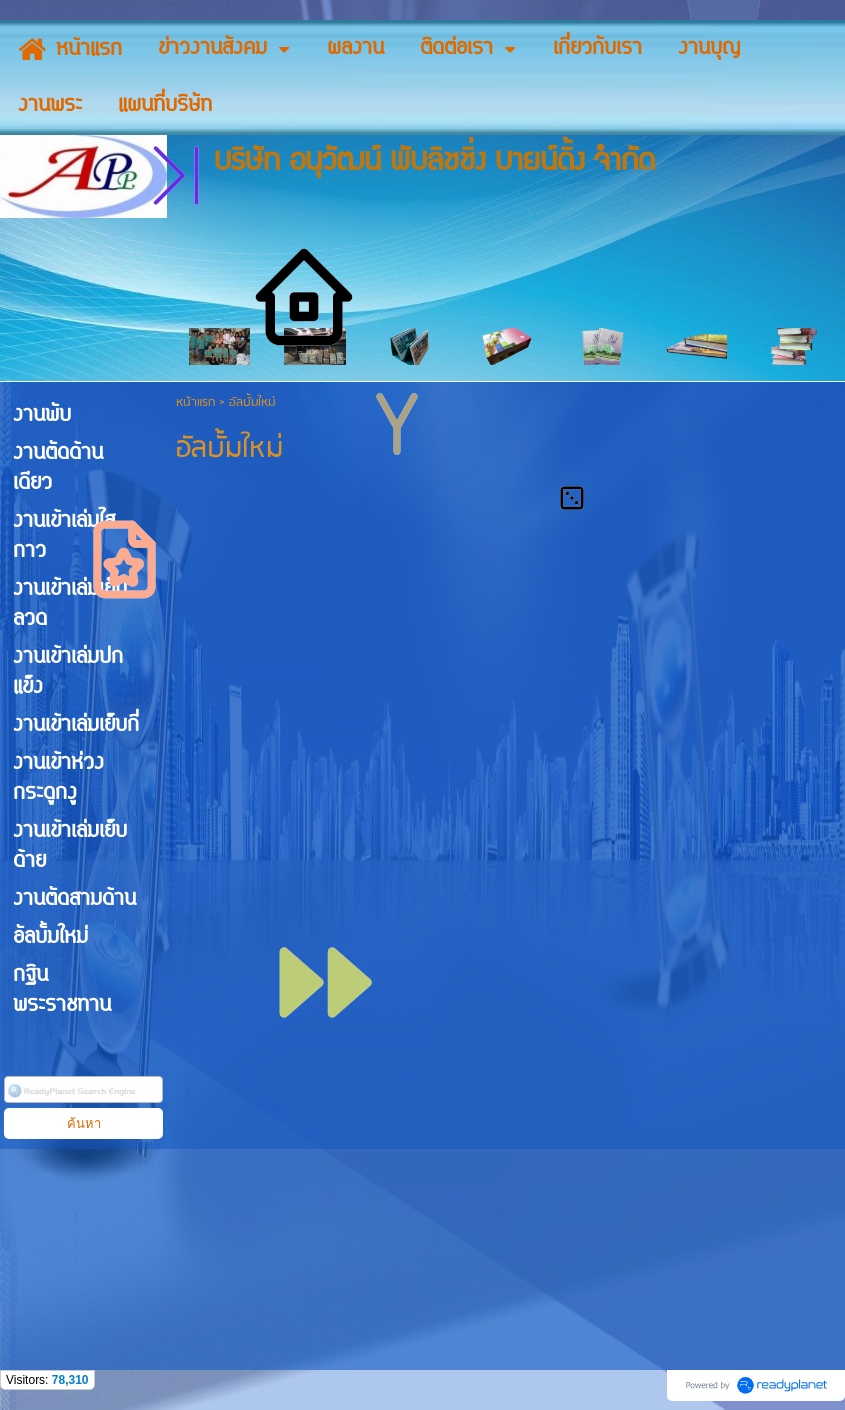 The height and width of the screenshot is (1410, 845). Describe the element at coordinates (323, 982) in the screenshot. I see `skip to the next track` at that location.